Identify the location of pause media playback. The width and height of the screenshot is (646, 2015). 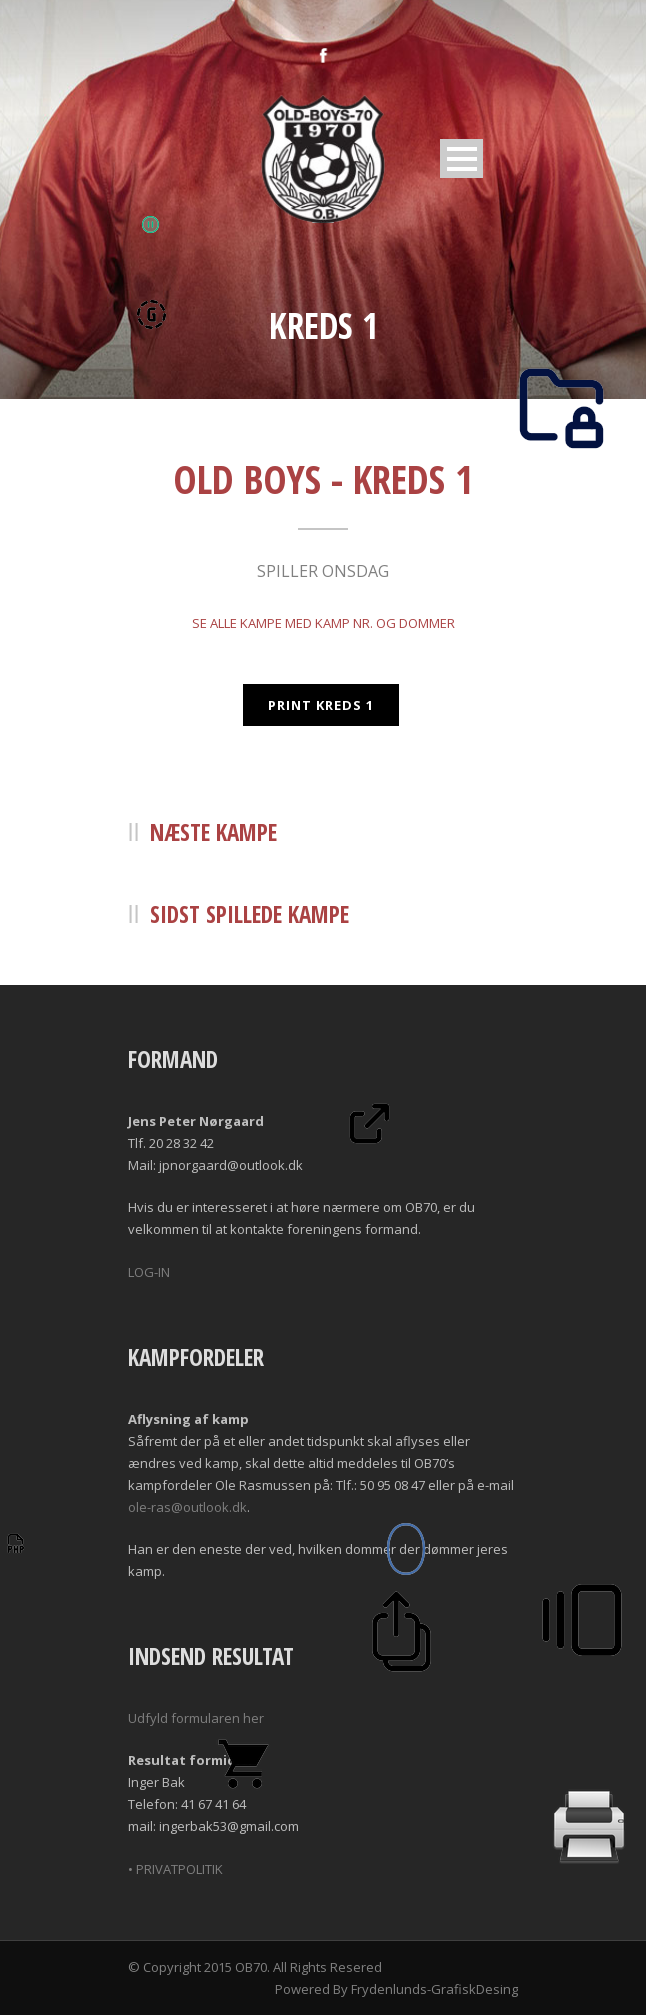
(150, 224).